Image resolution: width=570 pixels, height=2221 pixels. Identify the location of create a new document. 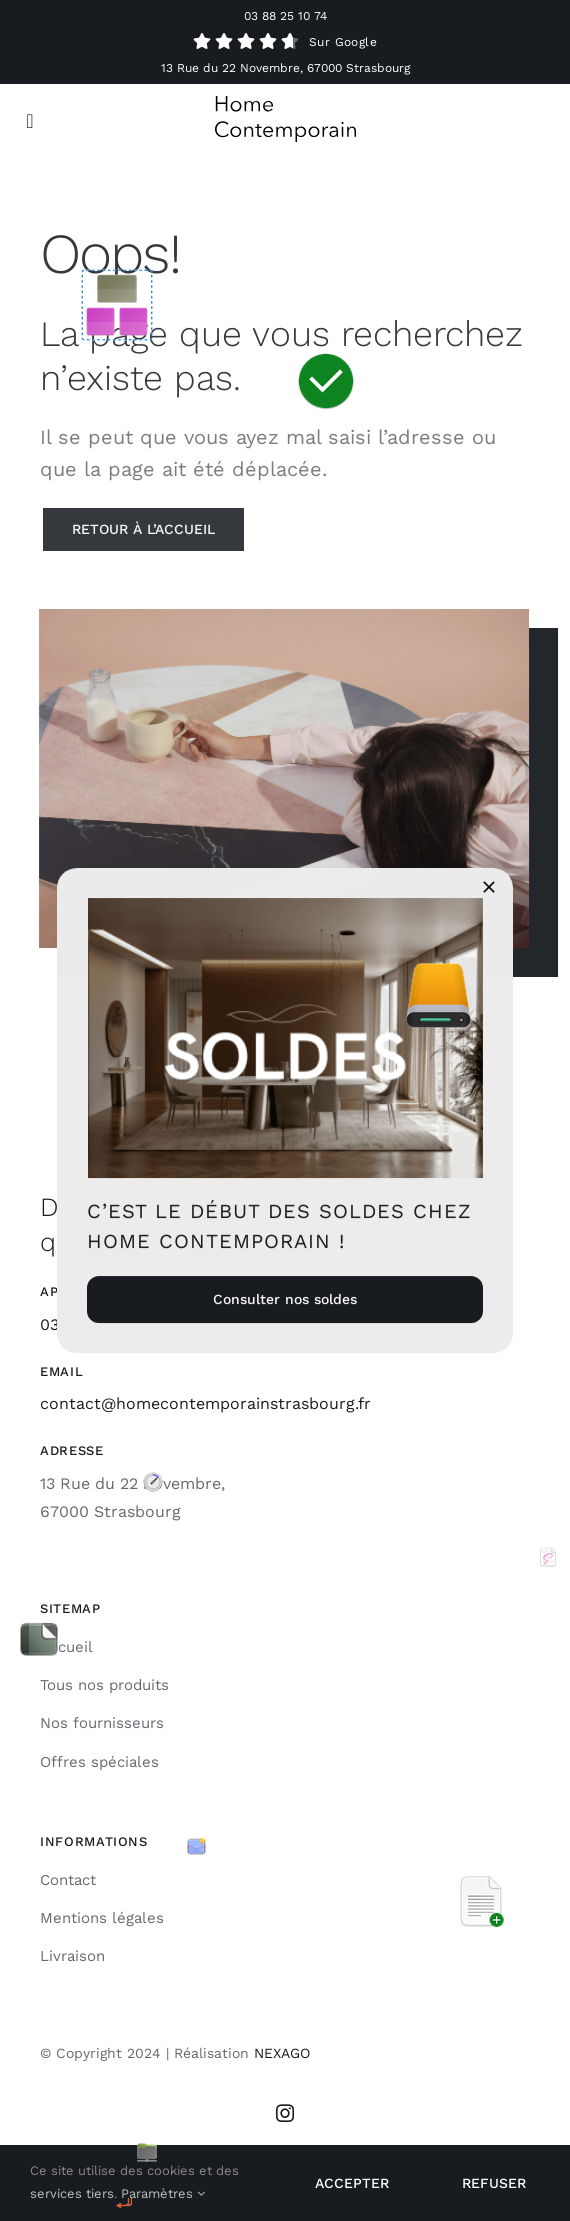
(481, 1901).